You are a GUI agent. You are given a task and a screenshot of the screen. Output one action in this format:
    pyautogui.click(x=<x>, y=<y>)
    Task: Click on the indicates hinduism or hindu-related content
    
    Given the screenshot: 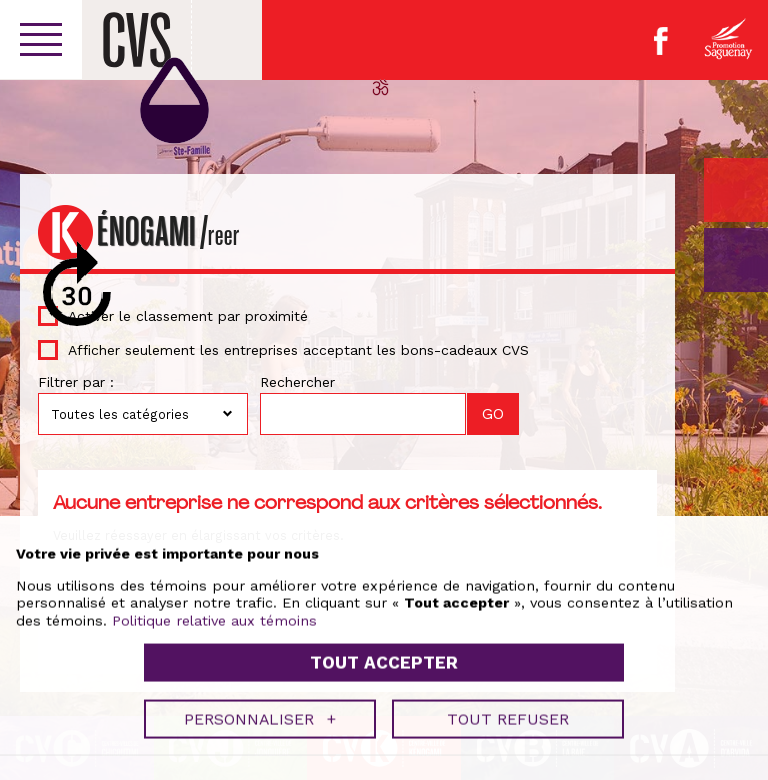 What is the action you would take?
    pyautogui.click(x=380, y=87)
    